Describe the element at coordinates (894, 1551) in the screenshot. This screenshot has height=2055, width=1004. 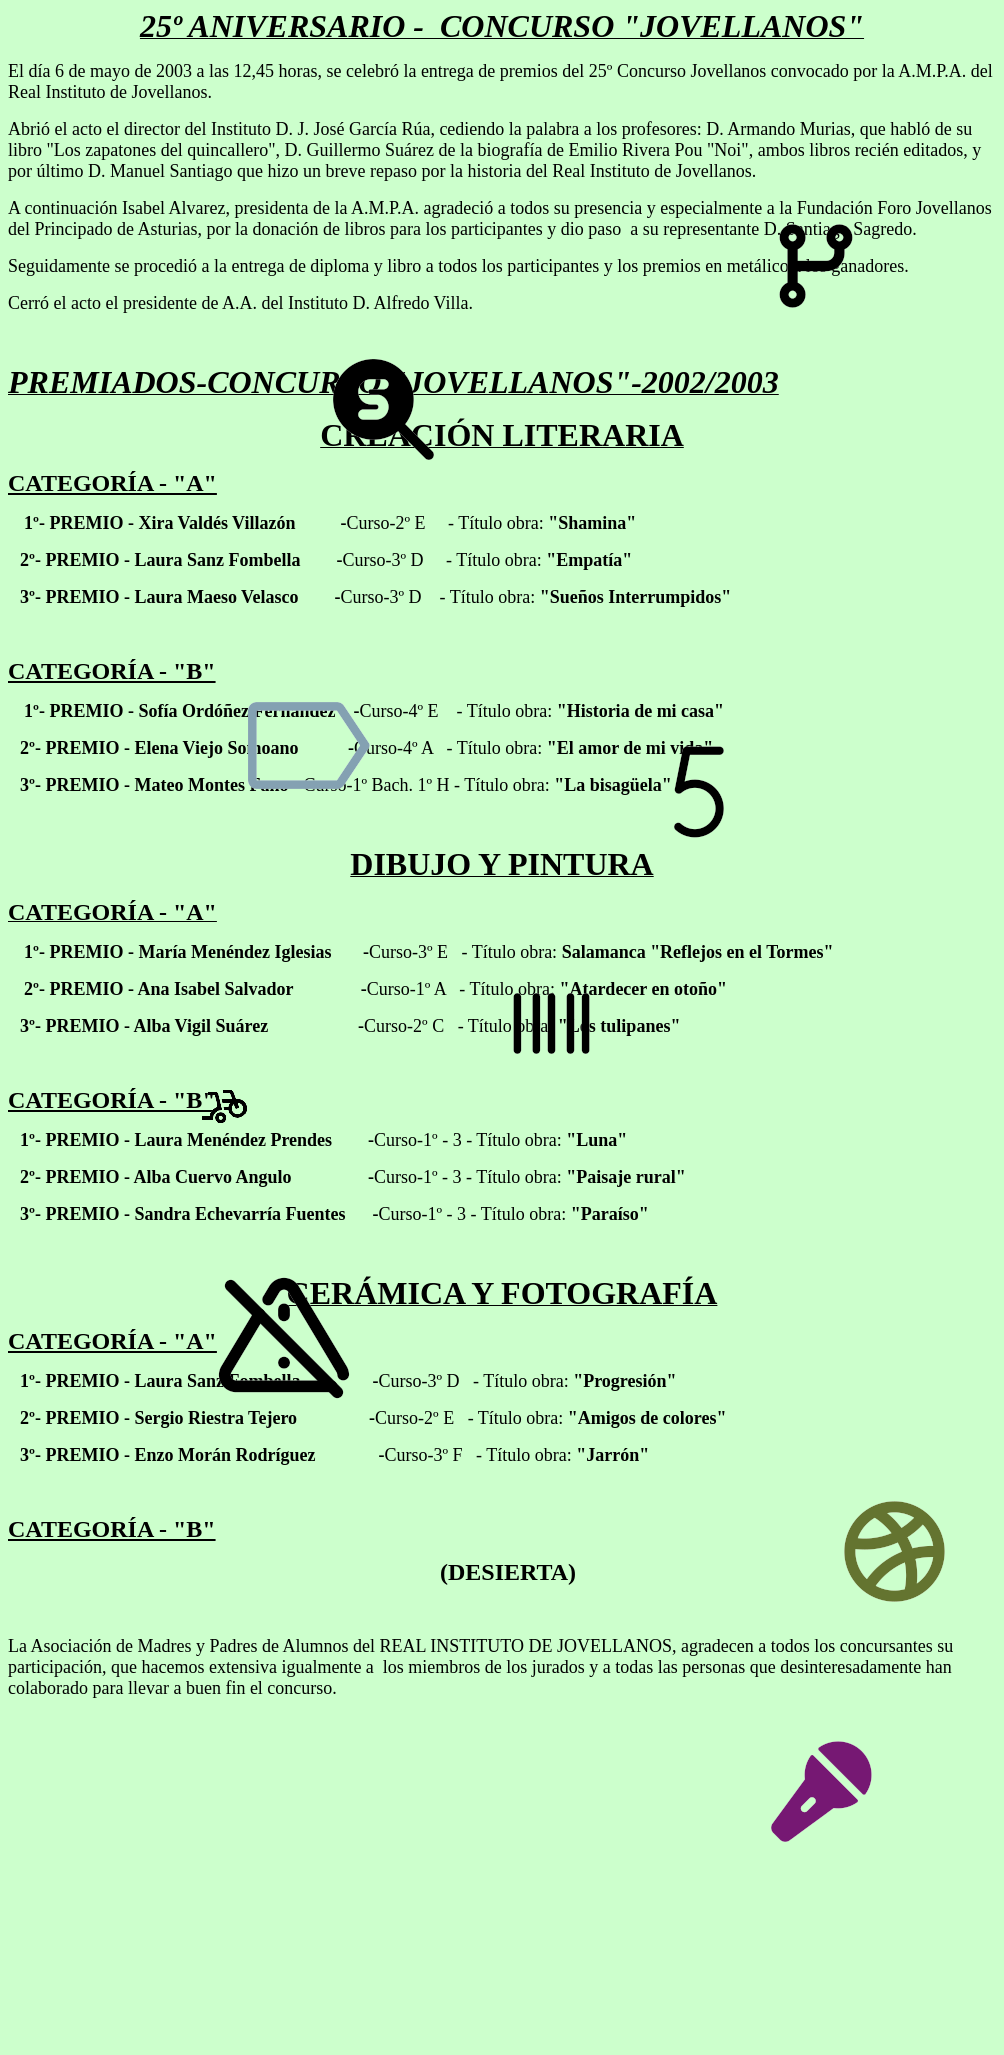
I see `view dribbble profile or portfolio` at that location.